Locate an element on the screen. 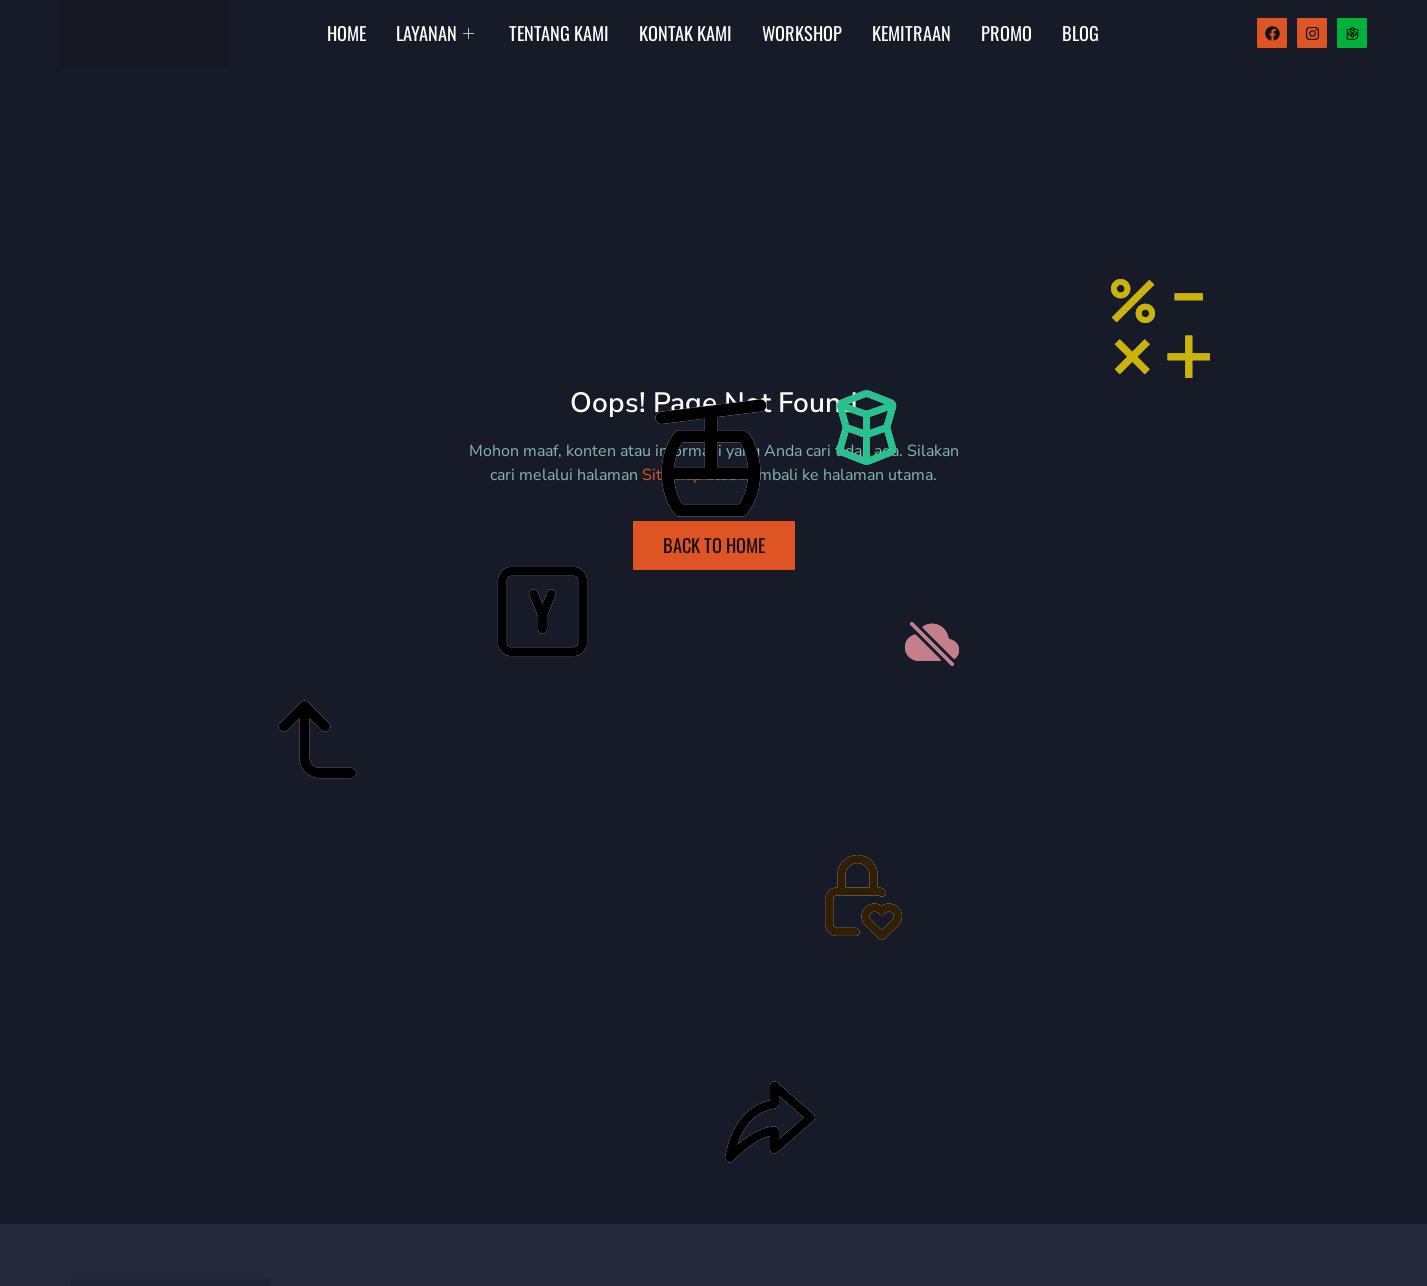 The height and width of the screenshot is (1286, 1427). go back and up to previous level is located at coordinates (320, 742).